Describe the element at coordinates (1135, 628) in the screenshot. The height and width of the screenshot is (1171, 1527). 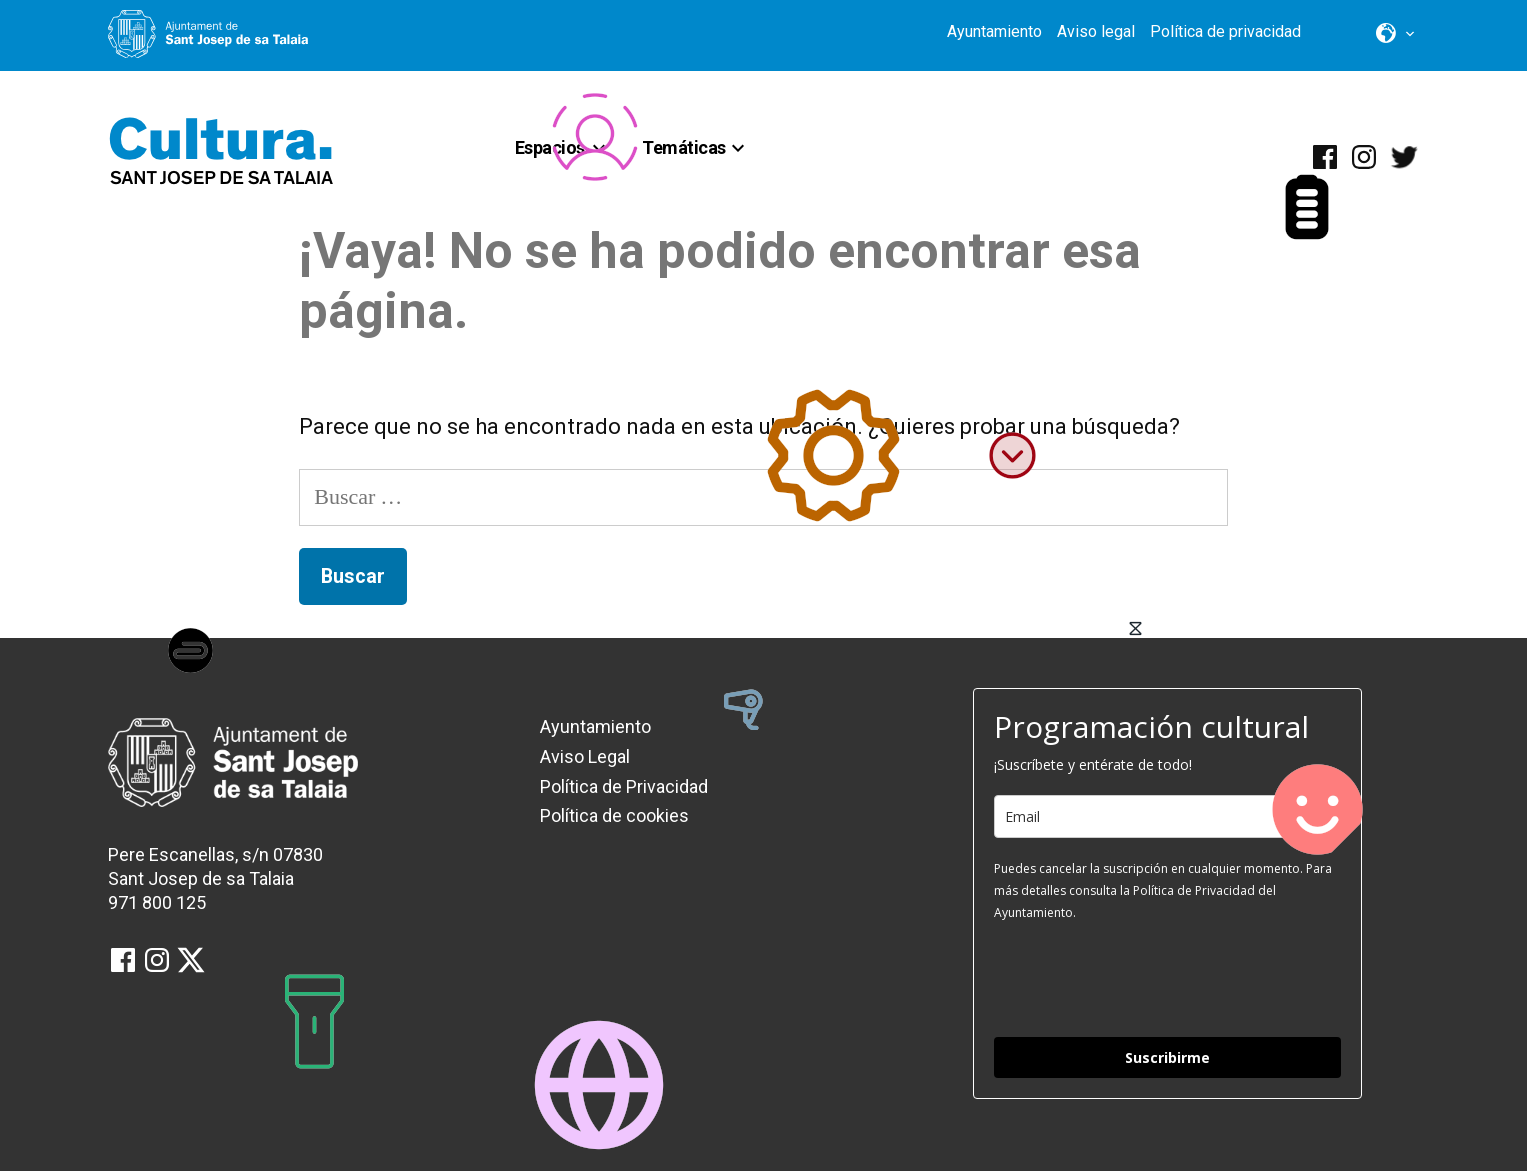
I see `indicates loading or processing in progress` at that location.